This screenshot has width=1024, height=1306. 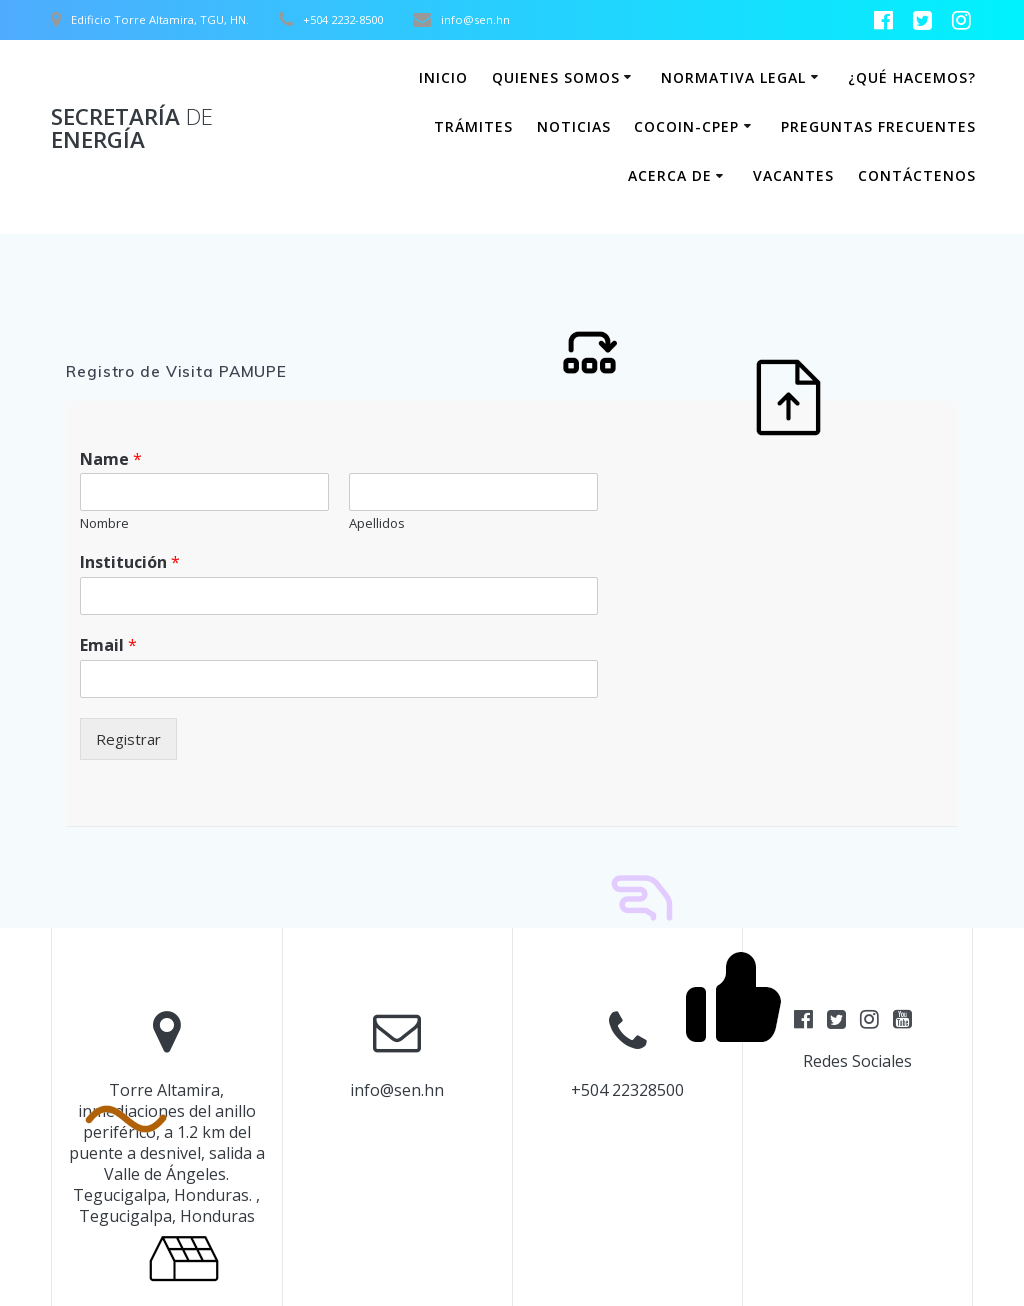 What do you see at coordinates (126, 1119) in the screenshot?
I see `indicates approximate or similar value` at bounding box center [126, 1119].